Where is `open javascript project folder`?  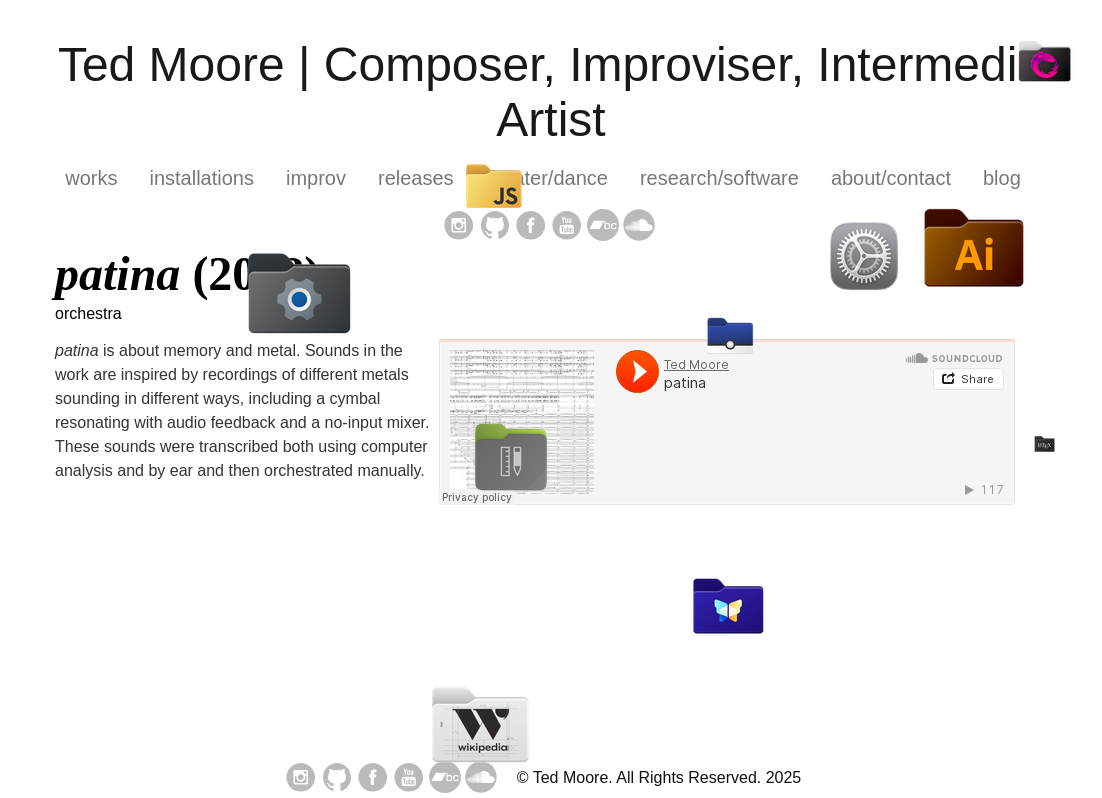
open javascript project folder is located at coordinates (493, 187).